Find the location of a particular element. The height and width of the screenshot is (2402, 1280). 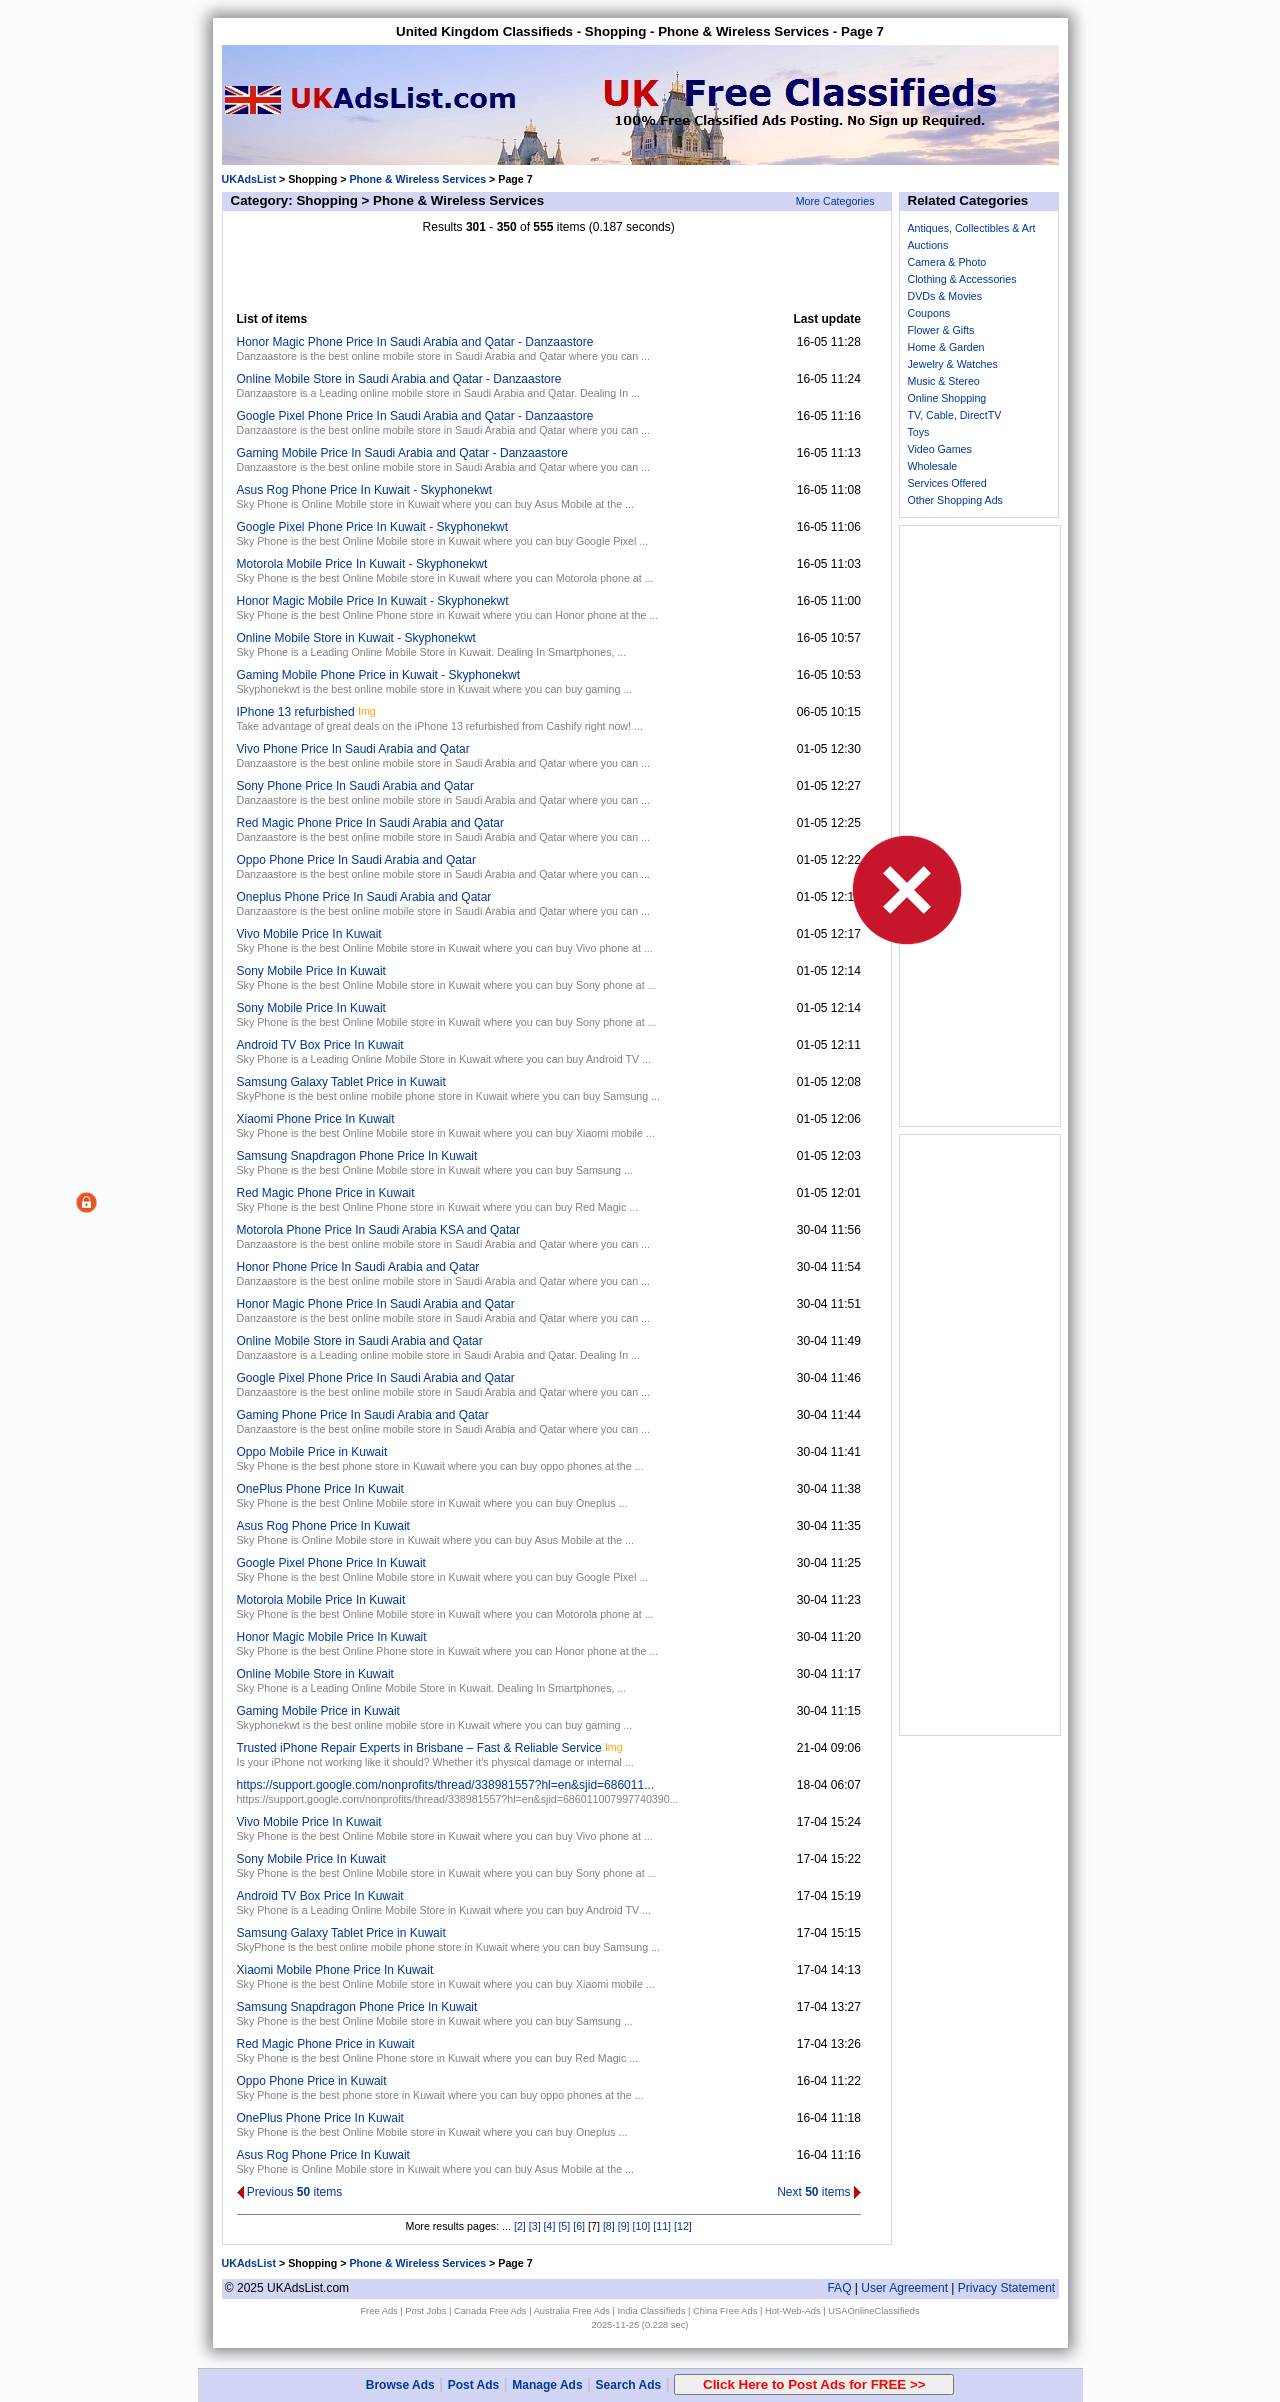

lock the screen is located at coordinates (86, 1202).